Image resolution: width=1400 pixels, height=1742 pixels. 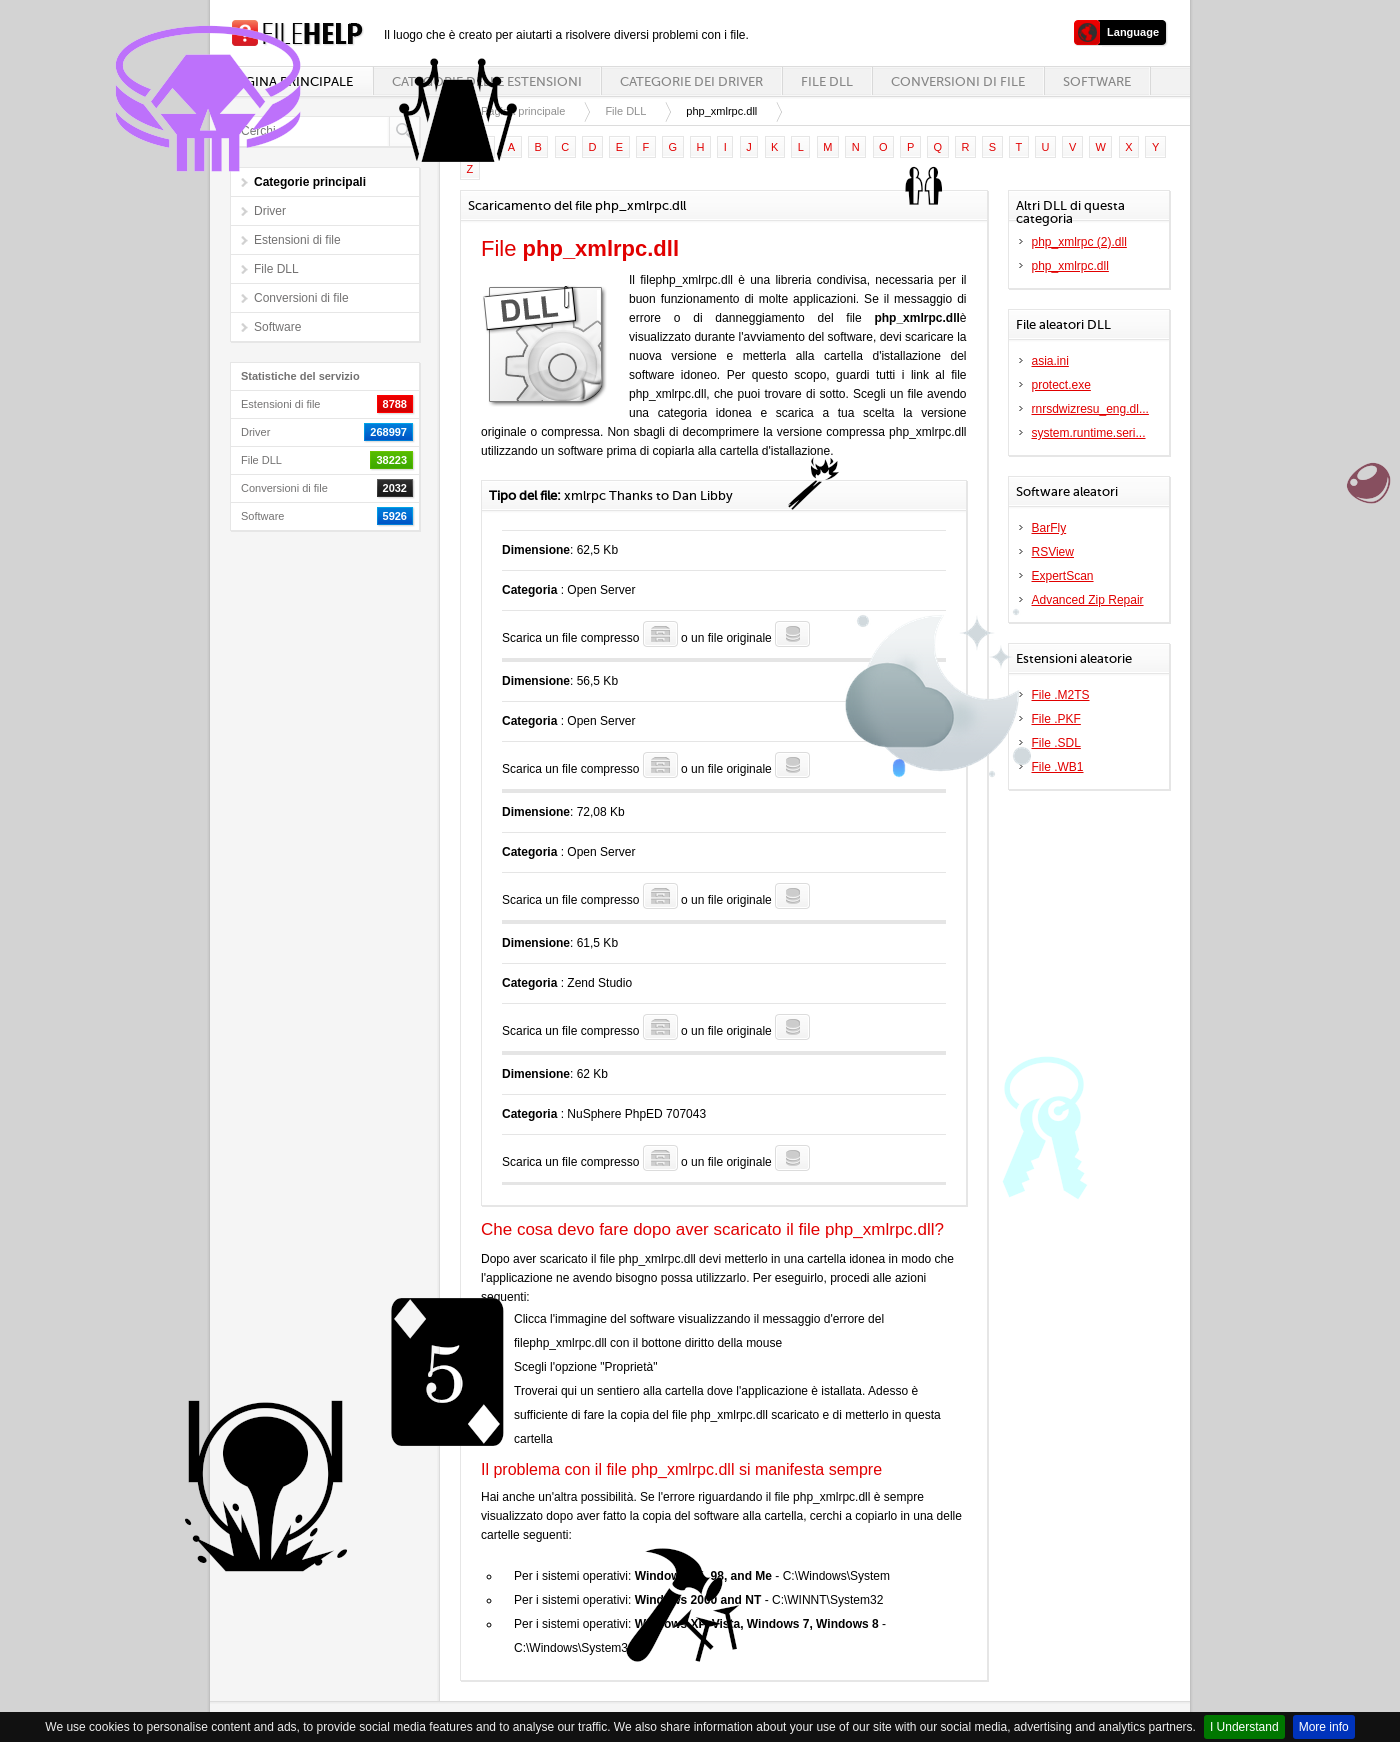 What do you see at coordinates (1368, 483) in the screenshot?
I see `hatch or incubate a creature in gameplay` at bounding box center [1368, 483].